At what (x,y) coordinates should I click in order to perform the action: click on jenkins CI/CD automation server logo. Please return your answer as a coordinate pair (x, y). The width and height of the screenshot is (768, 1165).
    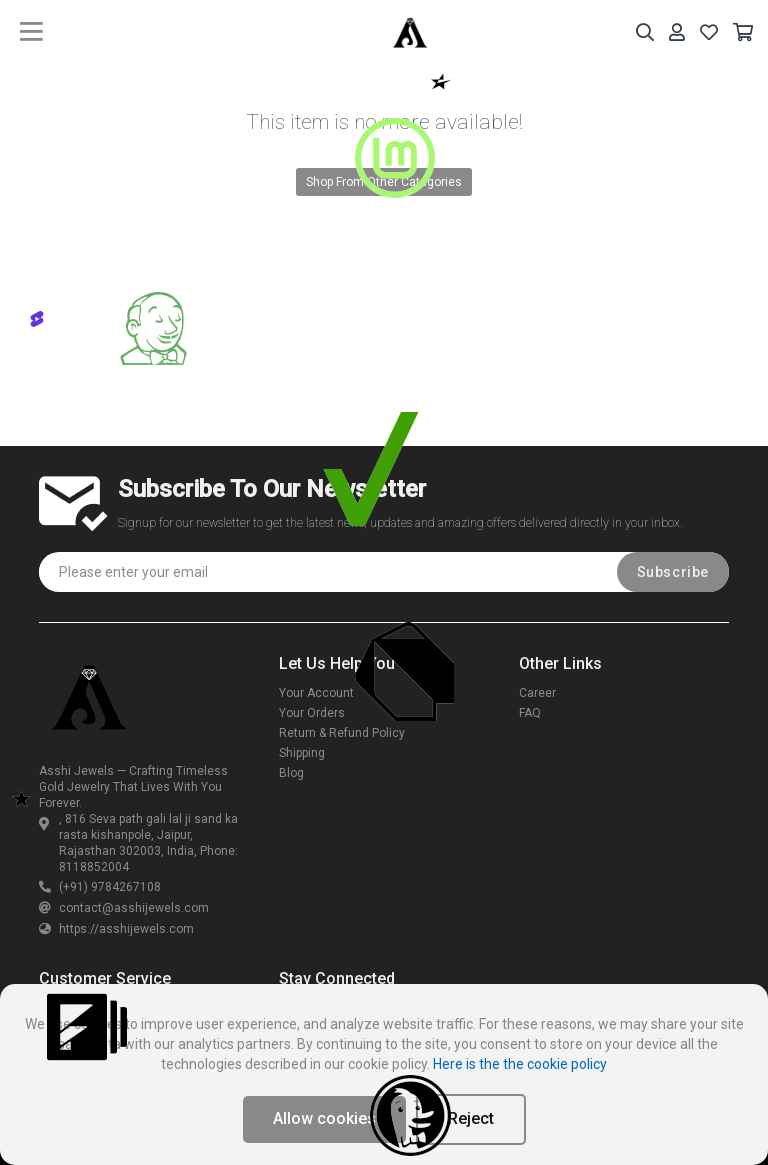
    Looking at the image, I should click on (153, 328).